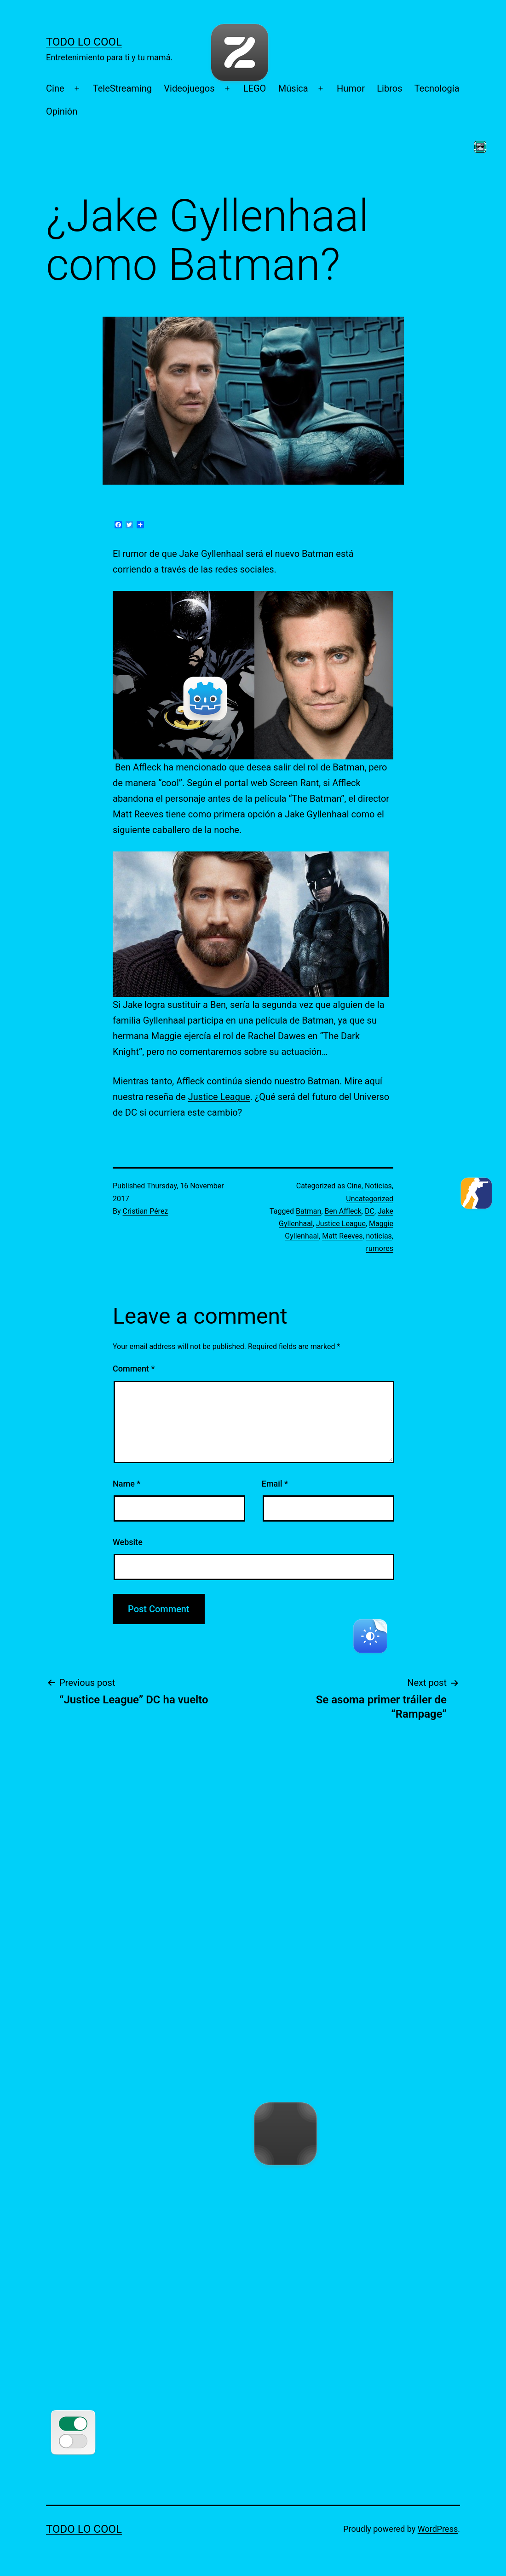  What do you see at coordinates (73, 2432) in the screenshot?
I see `open system settings or preferences` at bounding box center [73, 2432].